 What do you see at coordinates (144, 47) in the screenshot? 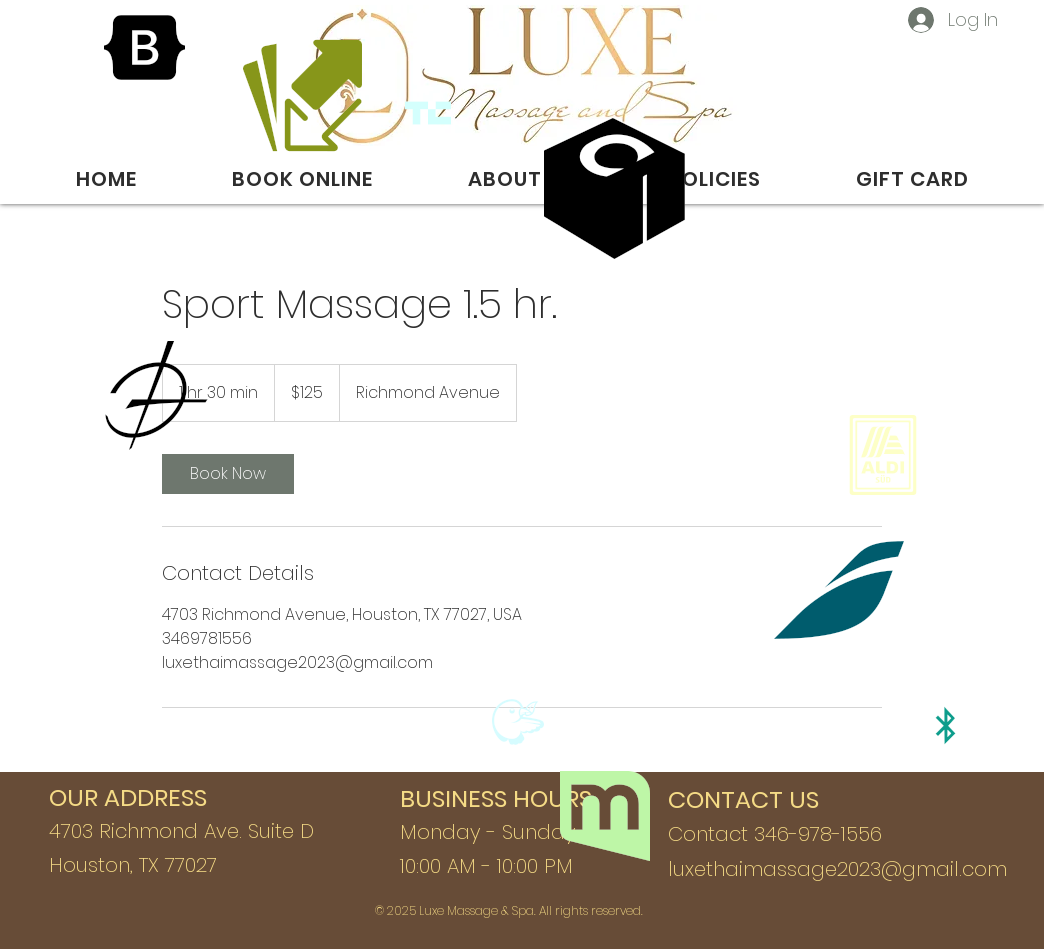
I see `Bootstrap framework logo` at bounding box center [144, 47].